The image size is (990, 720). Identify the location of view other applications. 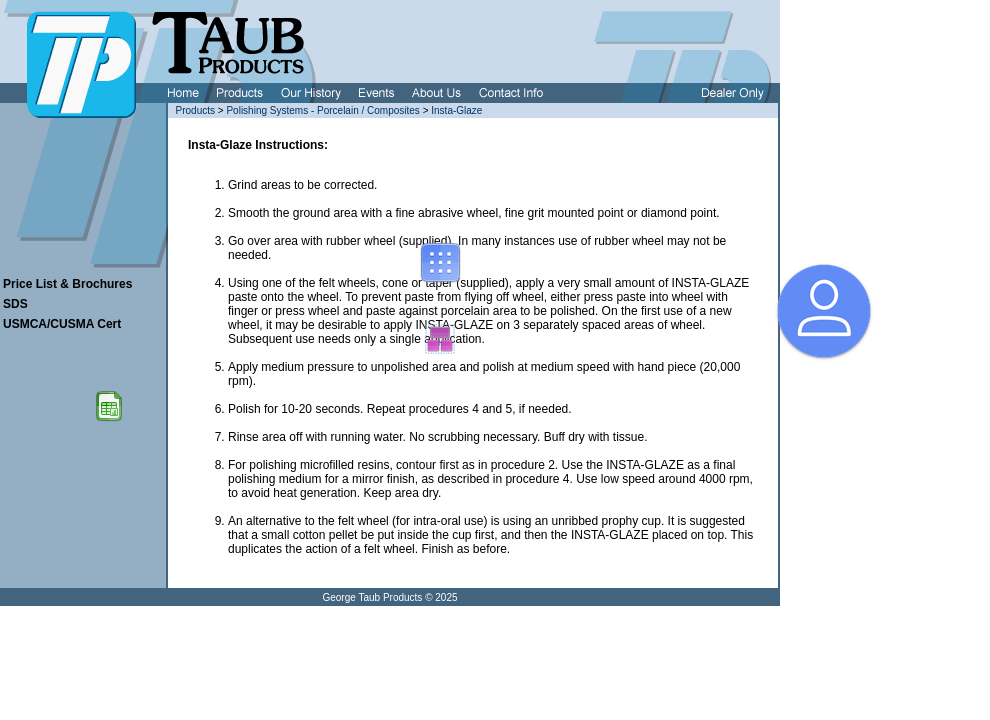
(440, 262).